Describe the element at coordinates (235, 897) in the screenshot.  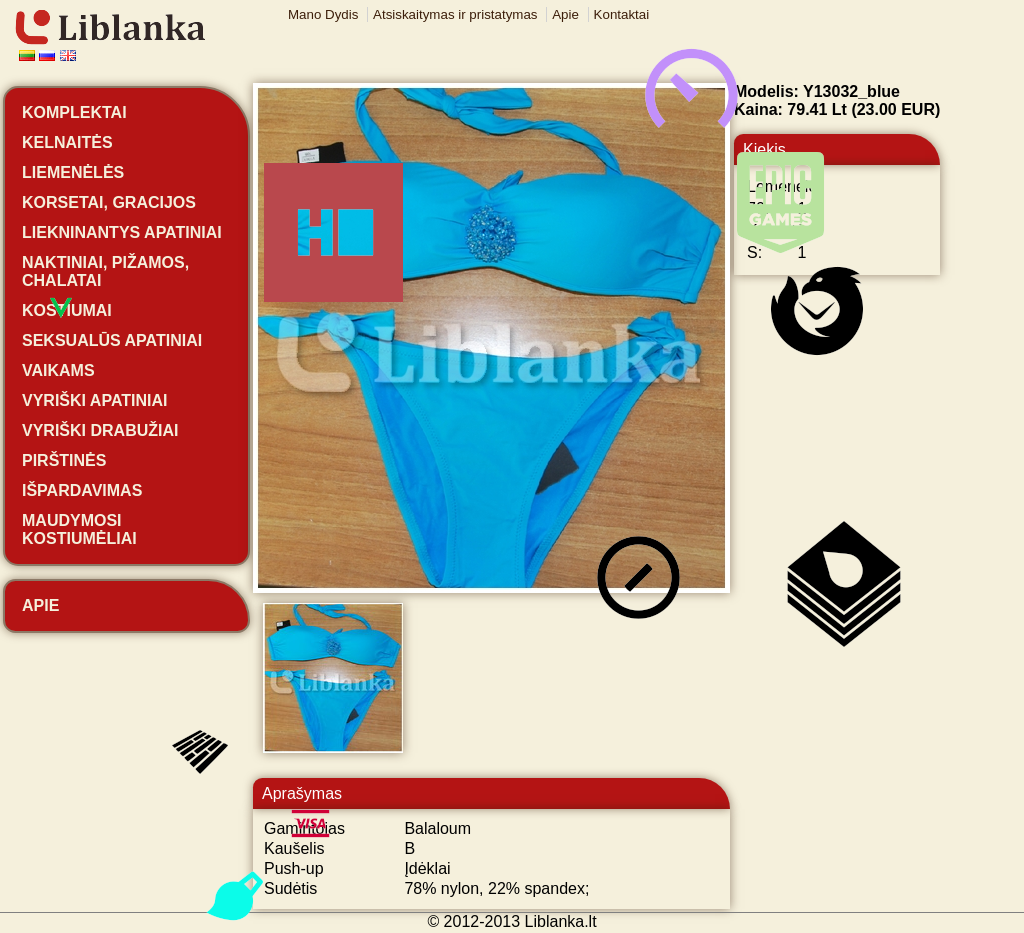
I see `access brush or painting tools` at that location.